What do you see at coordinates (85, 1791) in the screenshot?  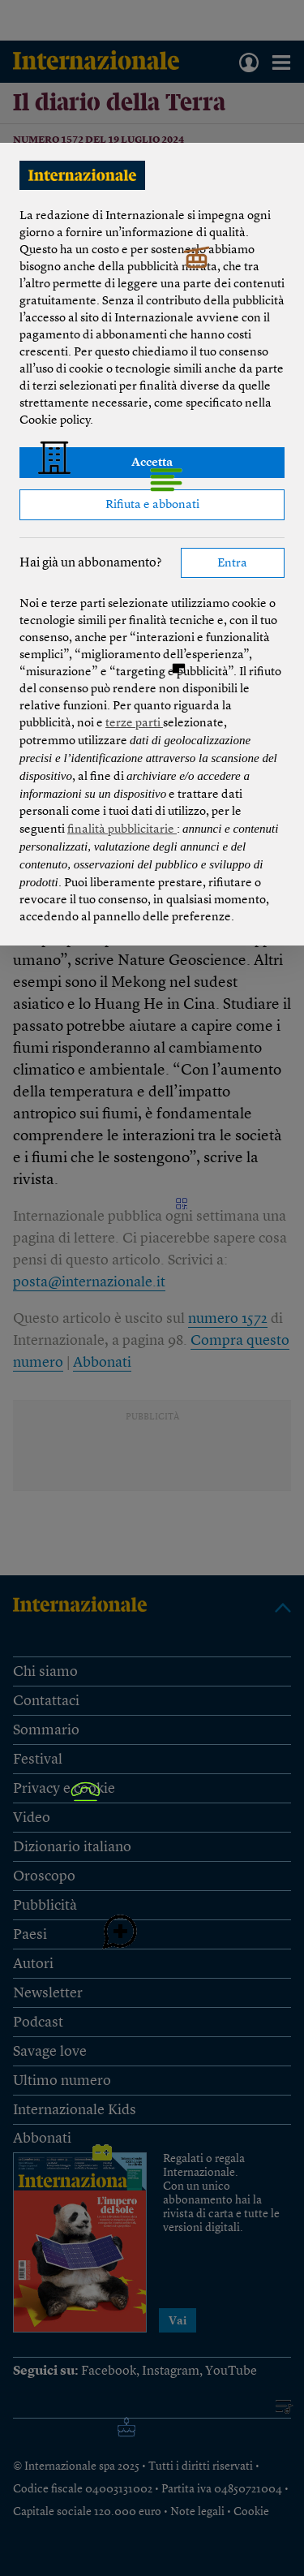 I see `end the current call` at bounding box center [85, 1791].